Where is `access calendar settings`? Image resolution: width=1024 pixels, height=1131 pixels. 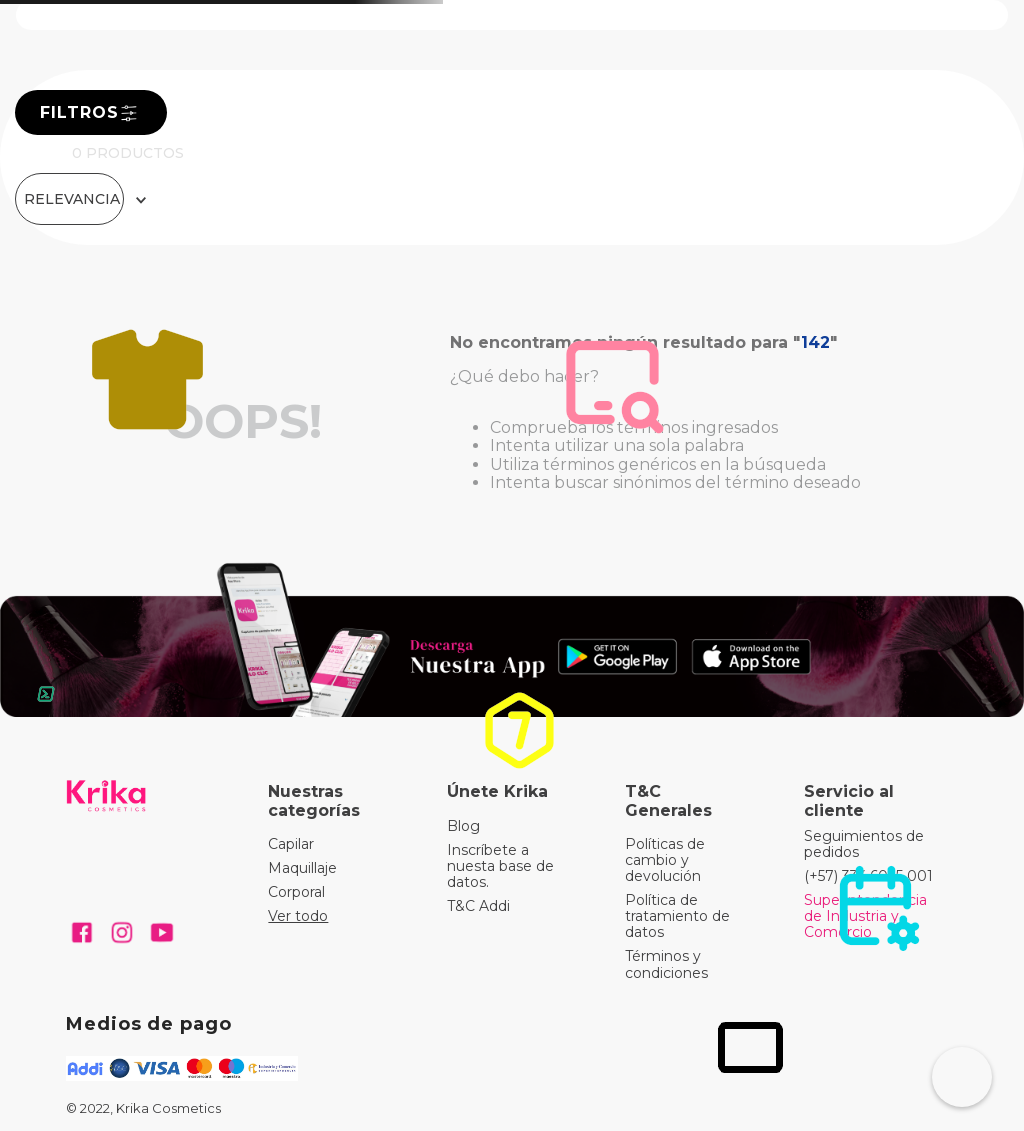 access calendar settings is located at coordinates (875, 905).